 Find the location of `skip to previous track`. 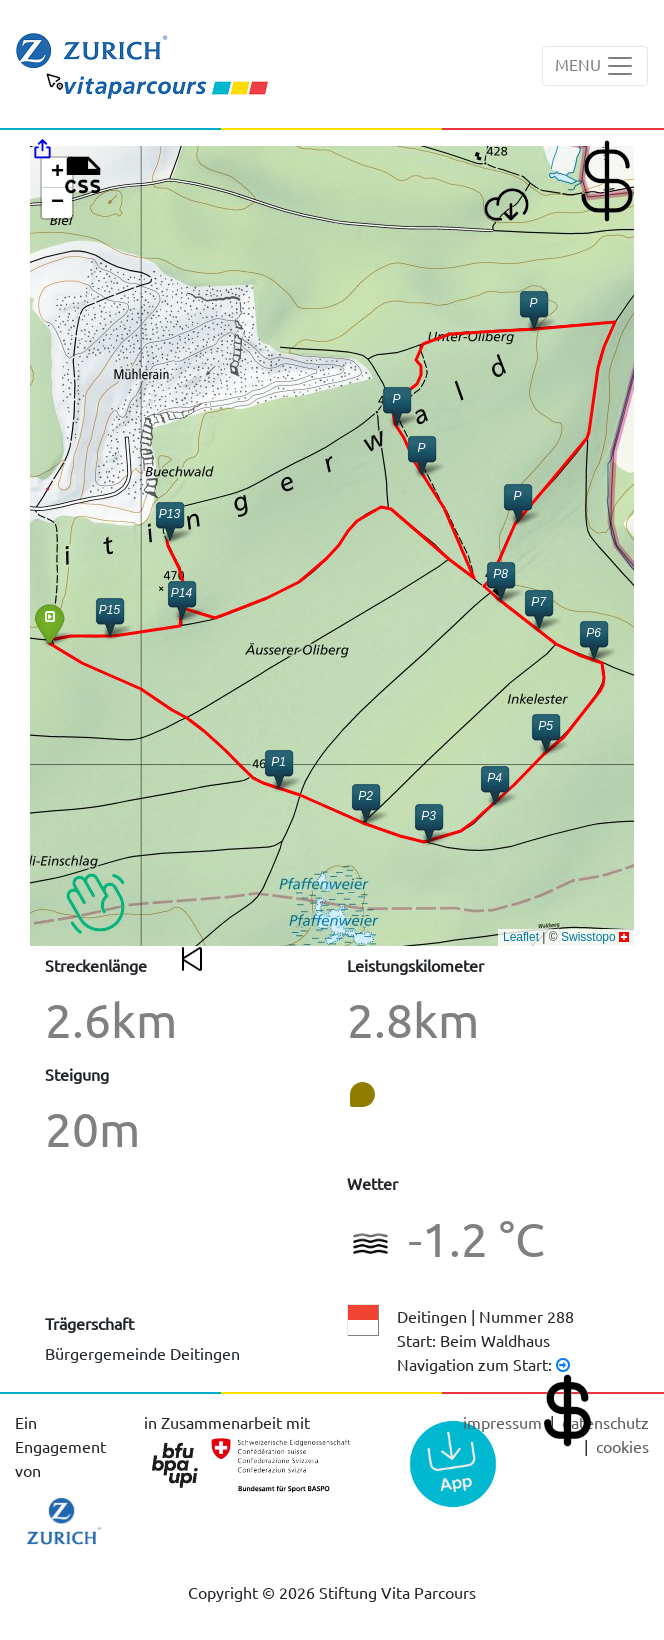

skip to previous track is located at coordinates (192, 959).